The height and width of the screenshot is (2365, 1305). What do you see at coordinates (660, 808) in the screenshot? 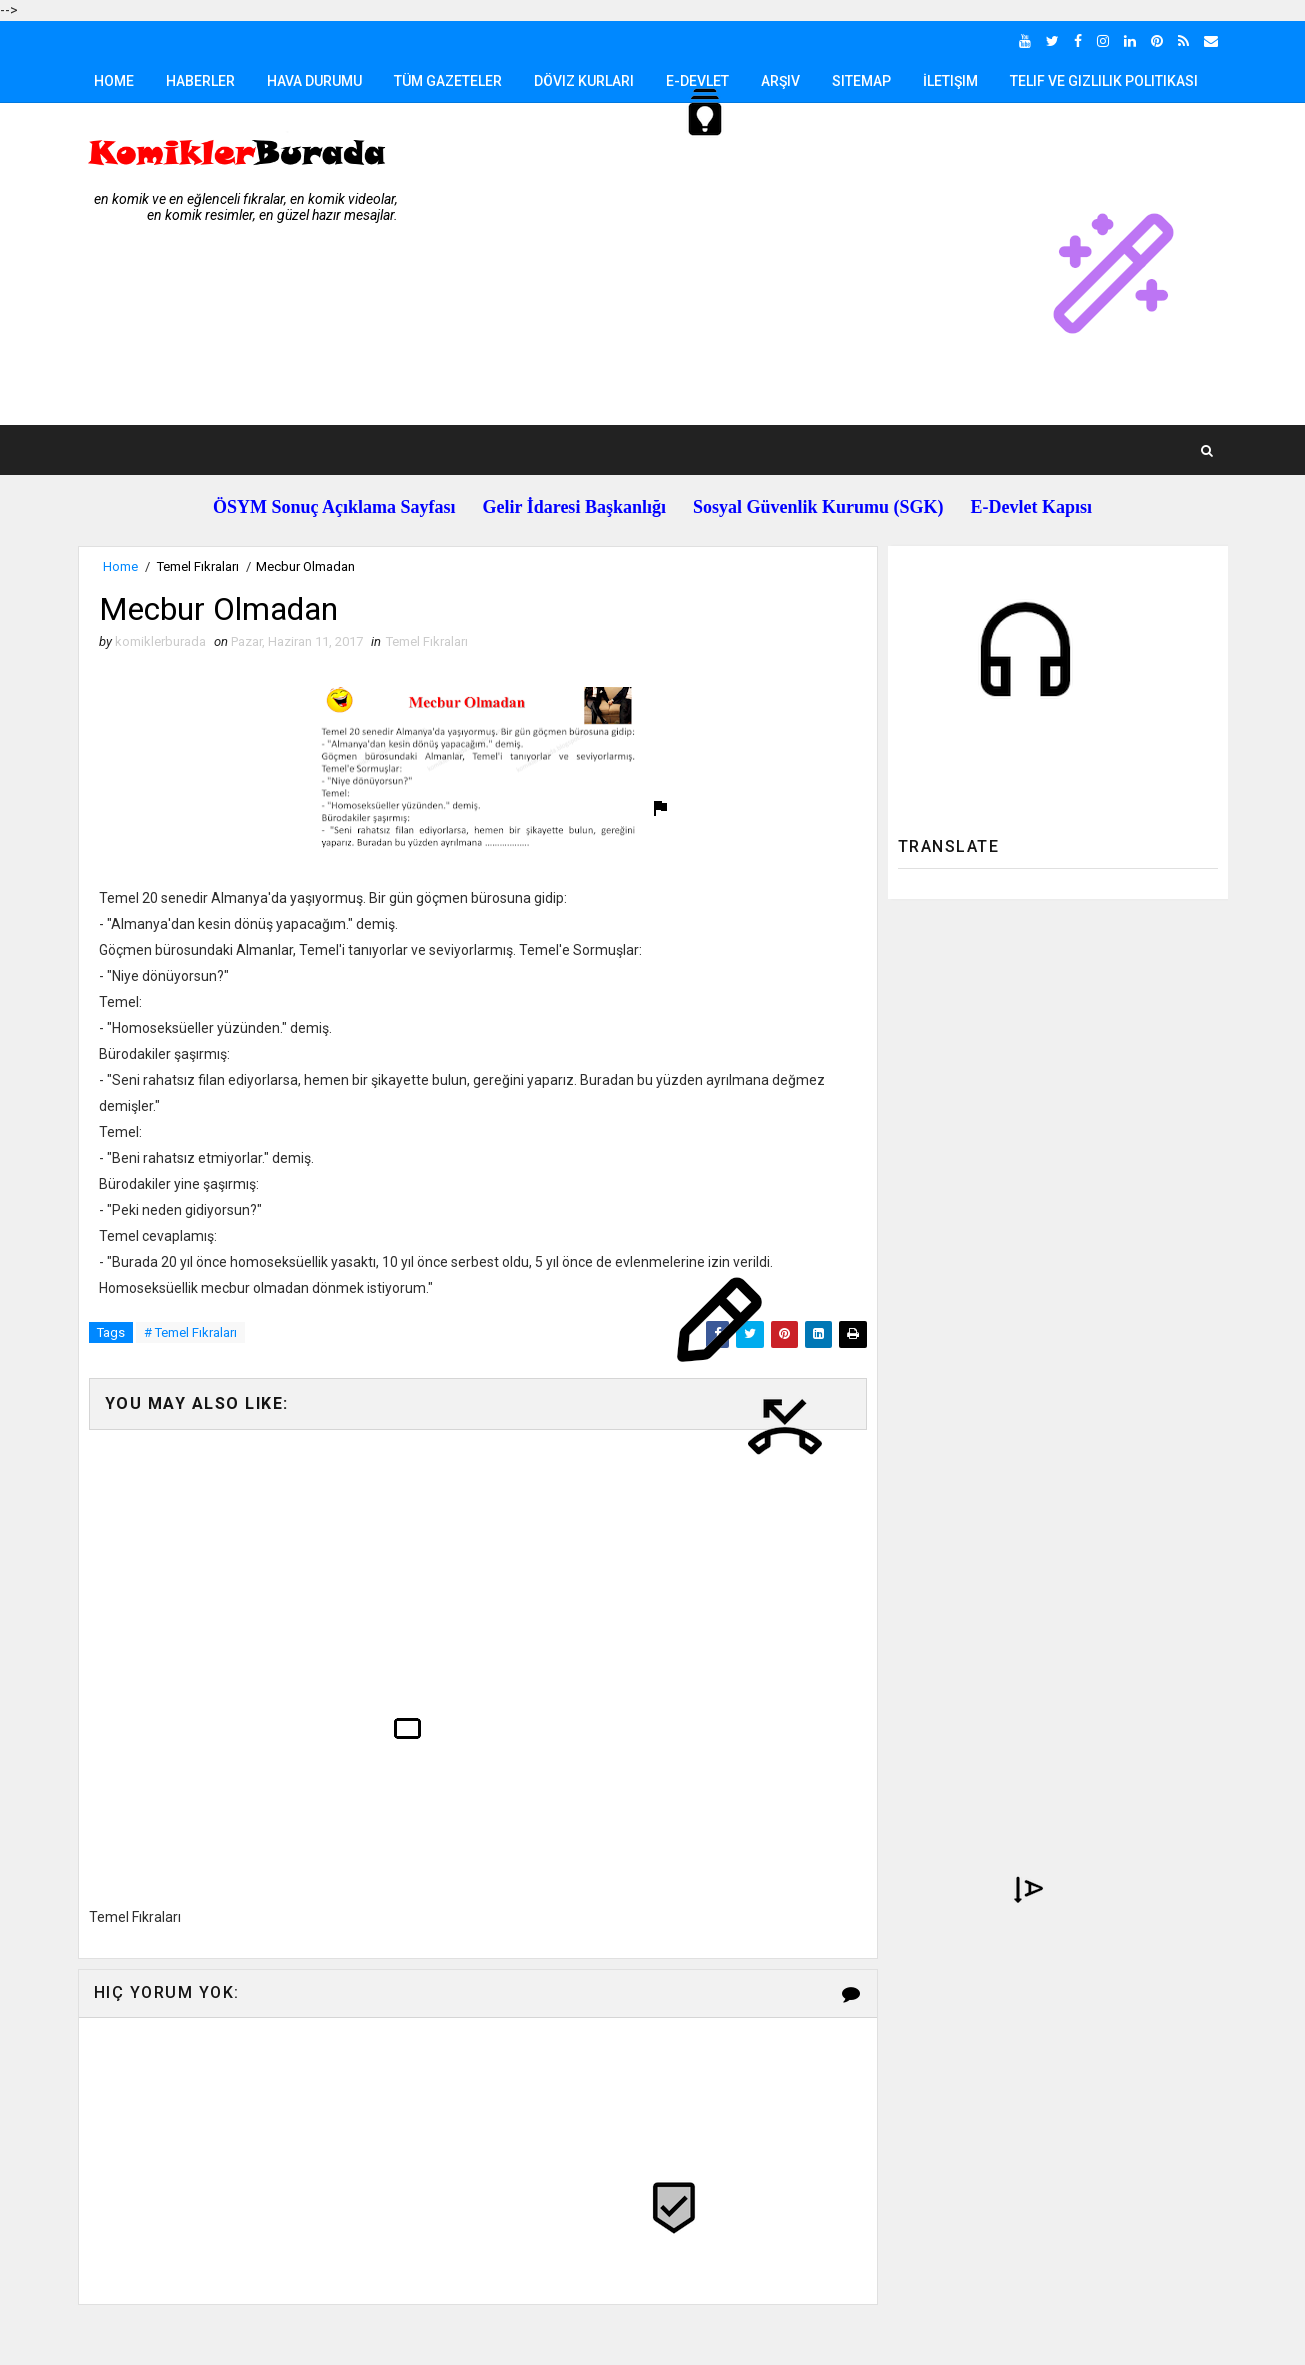
I see `flag or report content` at bounding box center [660, 808].